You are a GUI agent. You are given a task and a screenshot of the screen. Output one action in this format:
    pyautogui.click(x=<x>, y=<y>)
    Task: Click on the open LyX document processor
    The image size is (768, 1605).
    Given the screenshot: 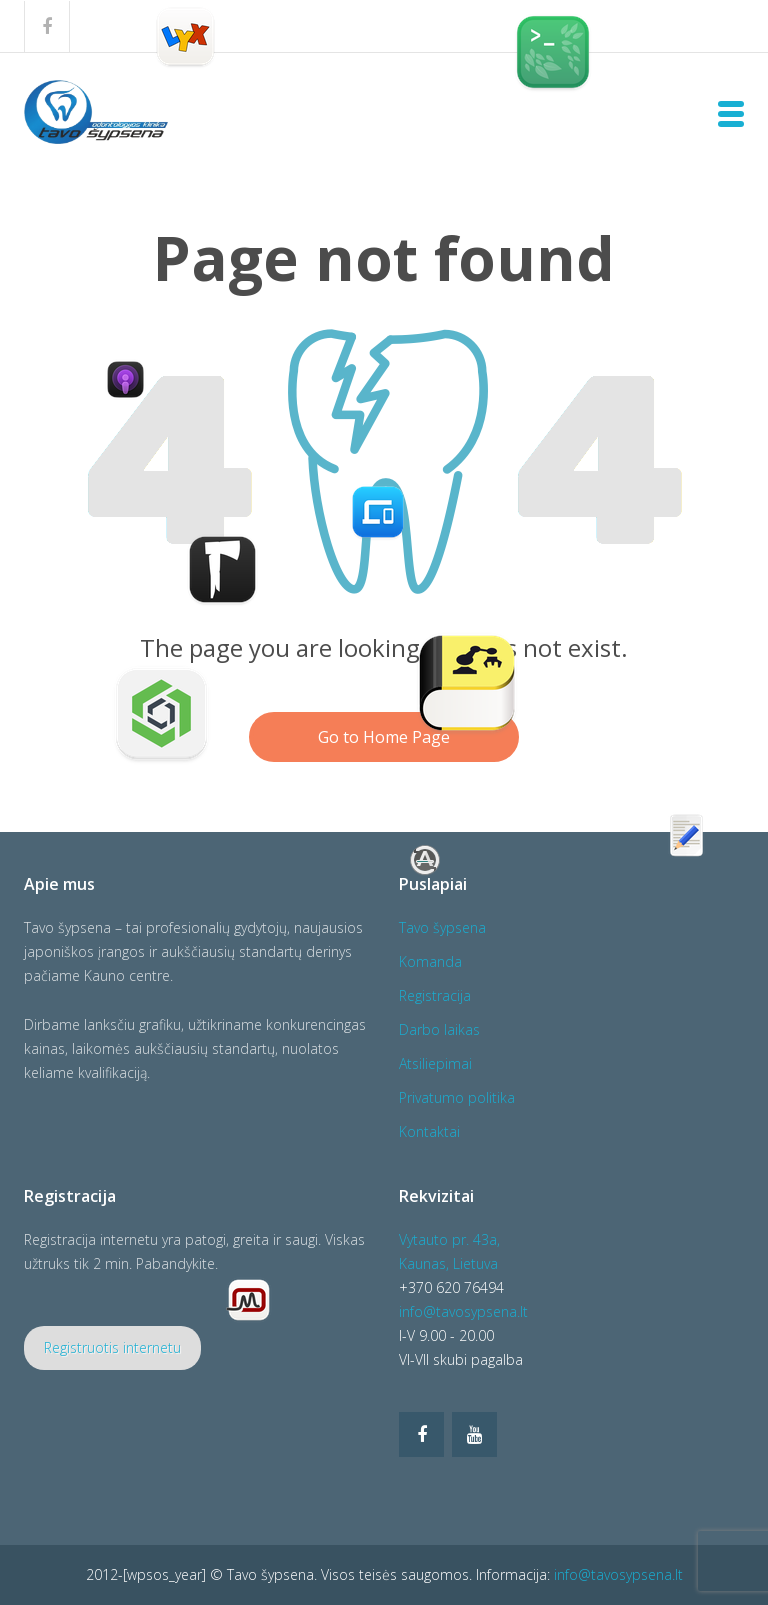 What is the action you would take?
    pyautogui.click(x=185, y=36)
    